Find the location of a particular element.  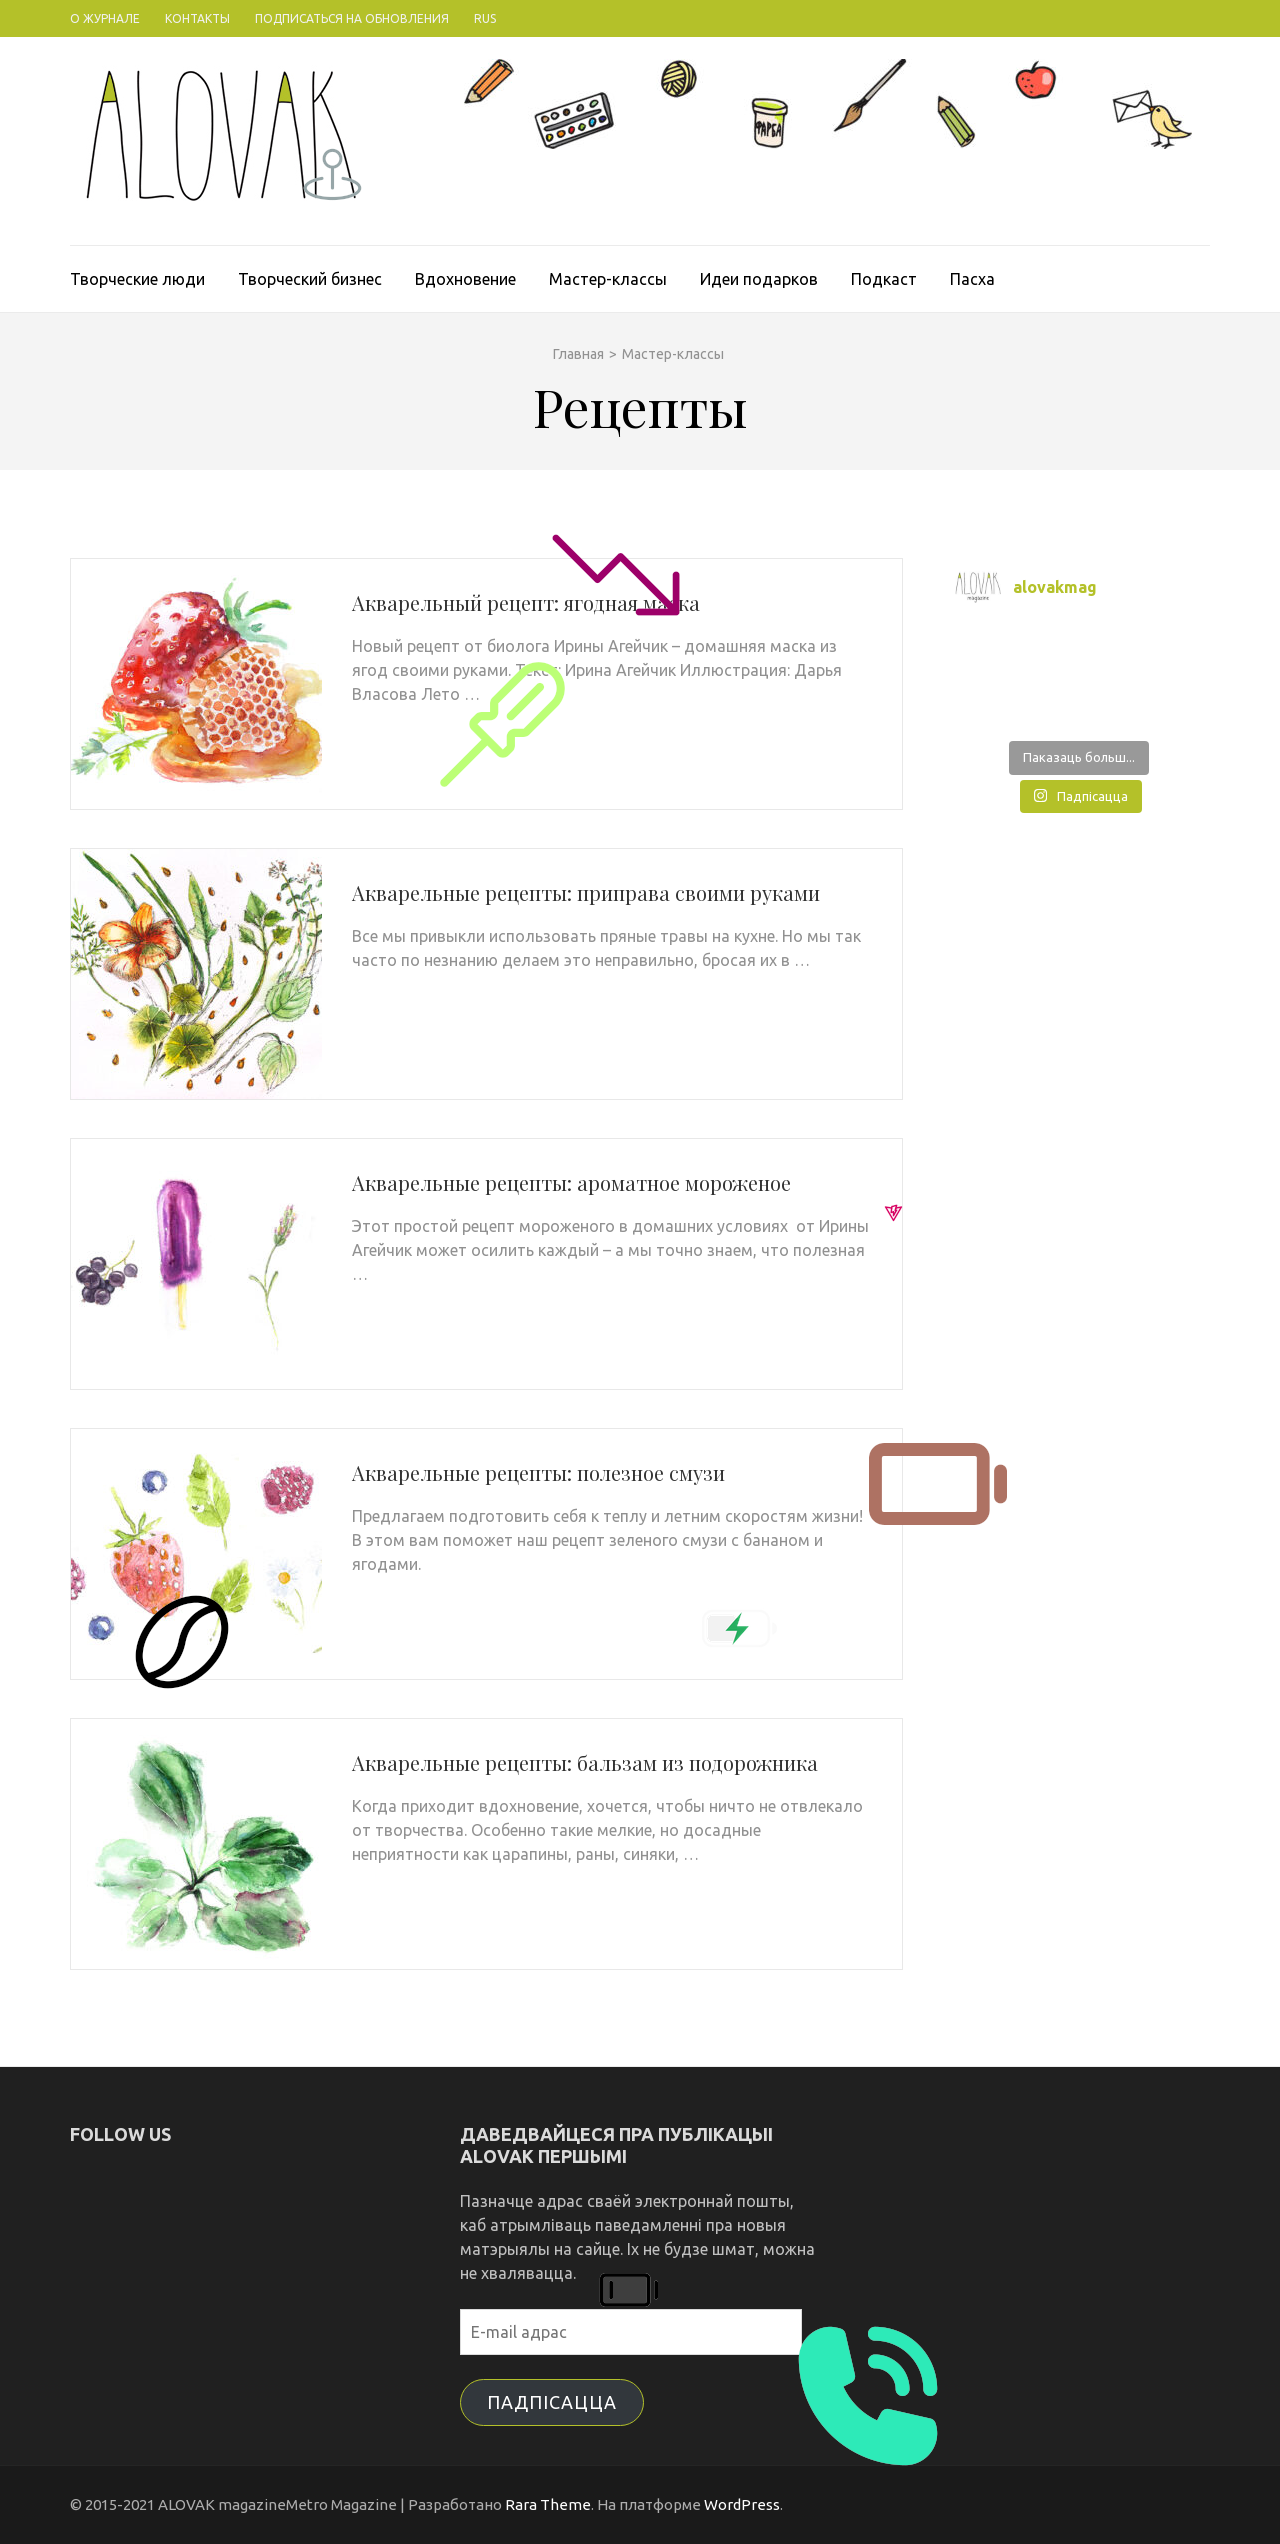

browse coffee shops or cafés nearby is located at coordinates (182, 1642).